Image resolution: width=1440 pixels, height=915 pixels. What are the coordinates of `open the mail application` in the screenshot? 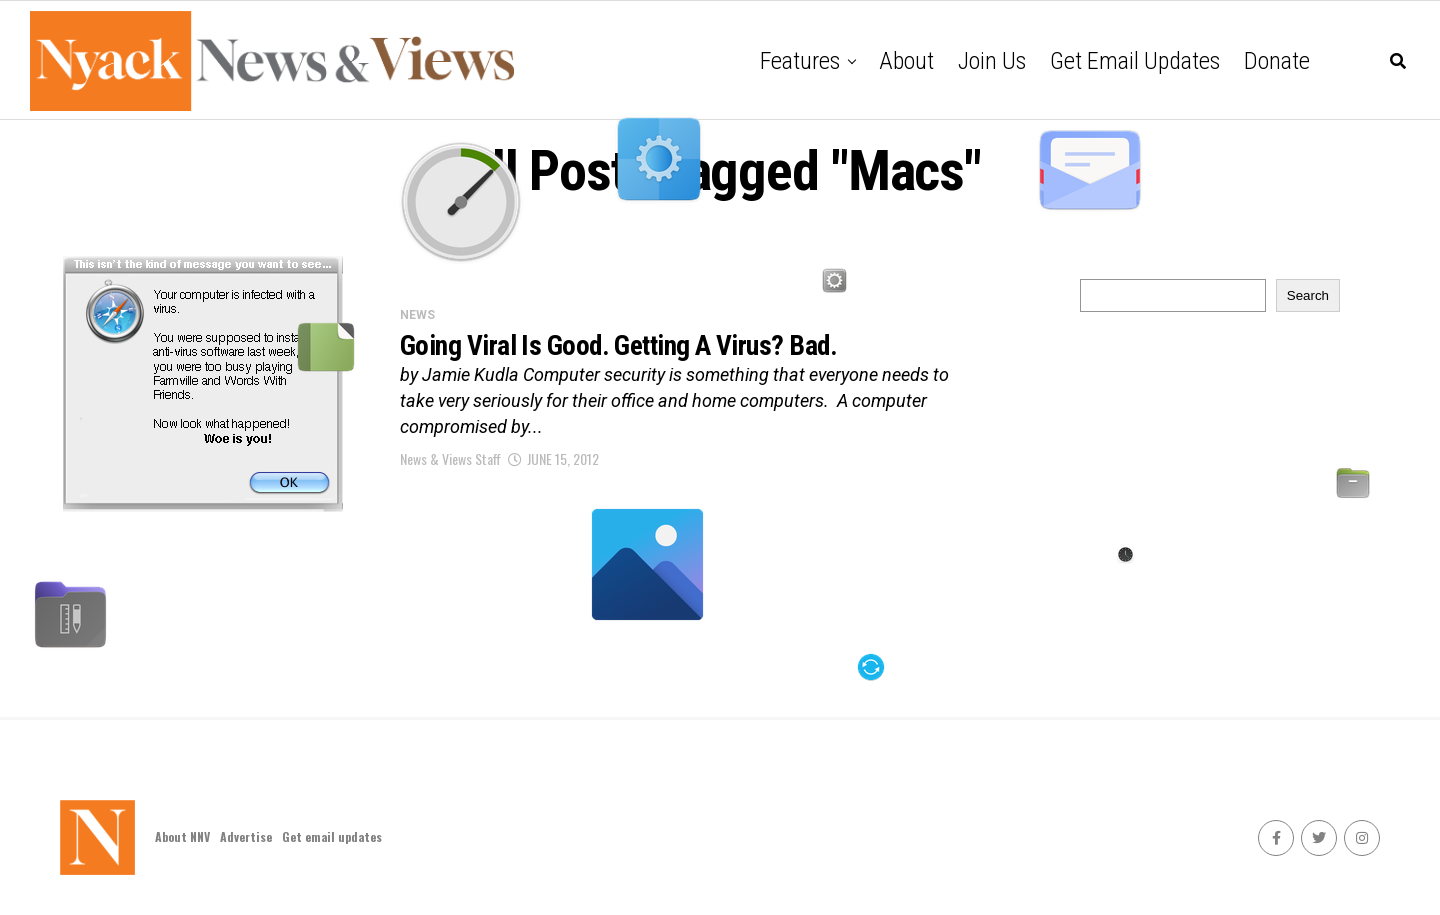 It's located at (1090, 170).